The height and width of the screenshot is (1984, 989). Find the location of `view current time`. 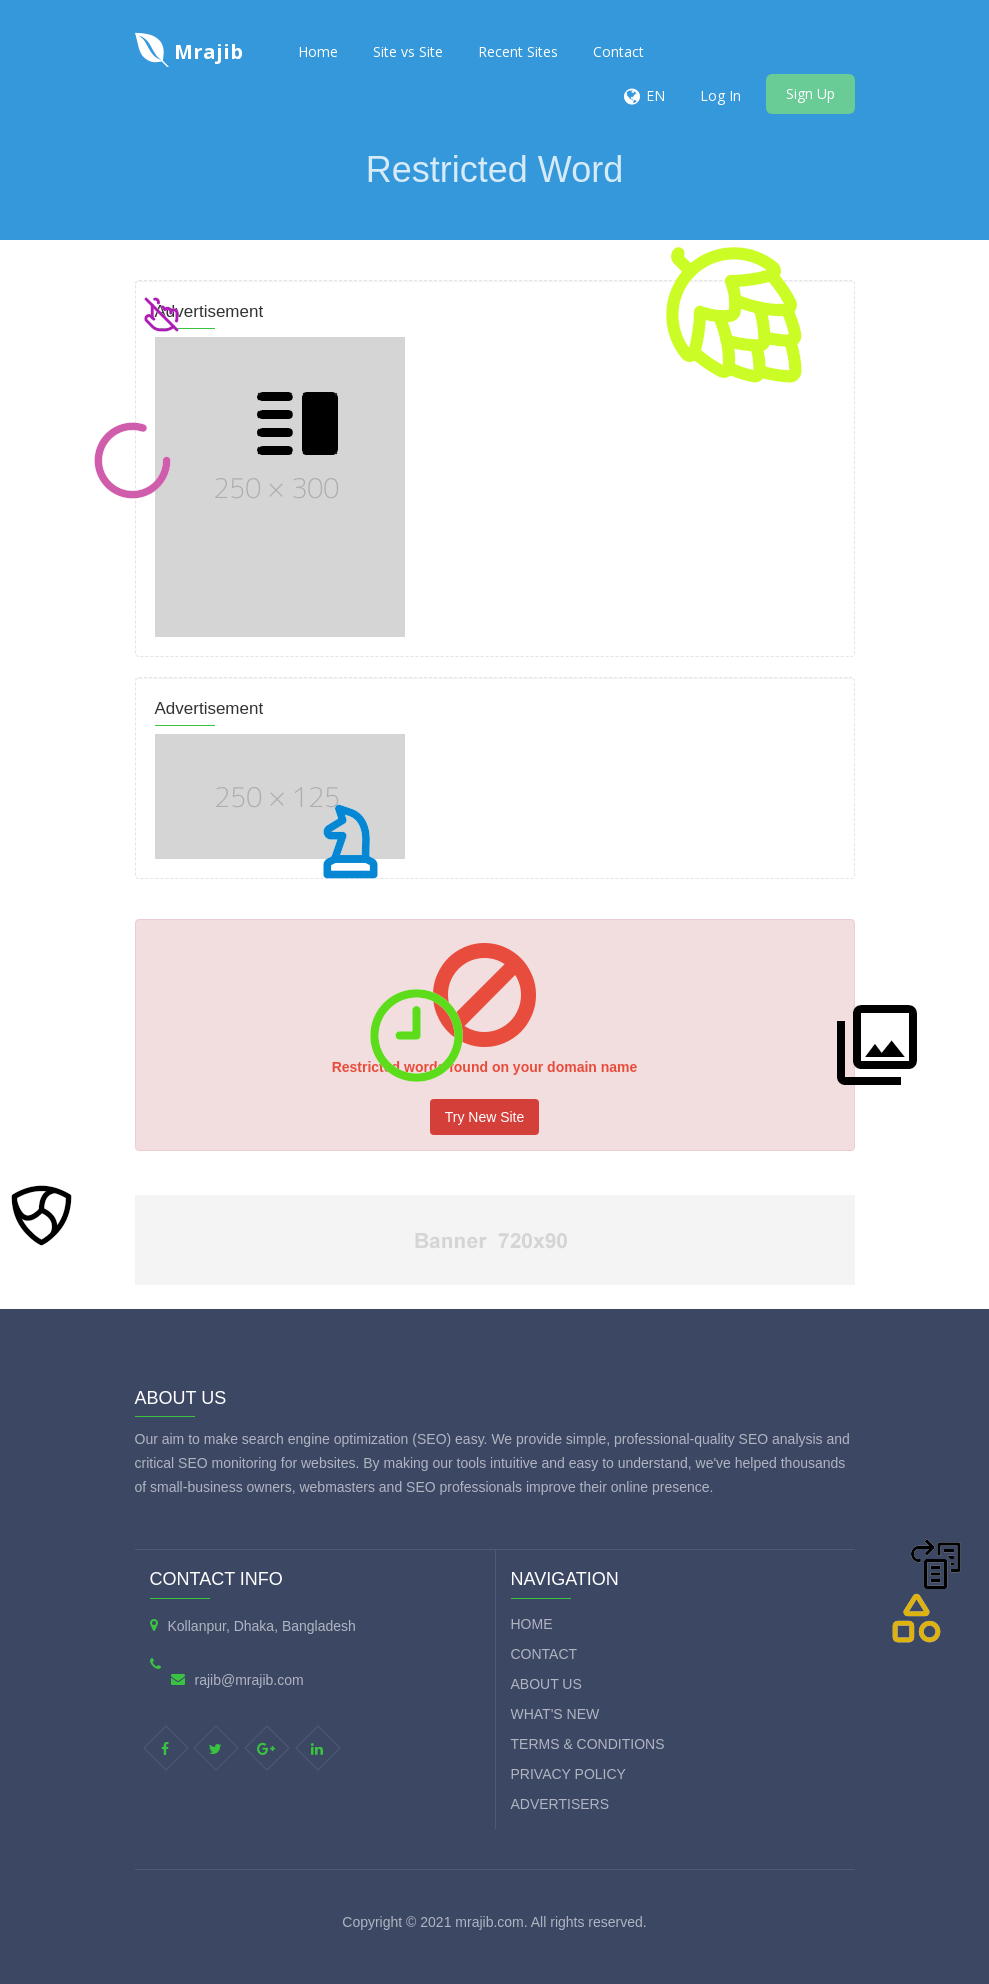

view current time is located at coordinates (416, 1035).